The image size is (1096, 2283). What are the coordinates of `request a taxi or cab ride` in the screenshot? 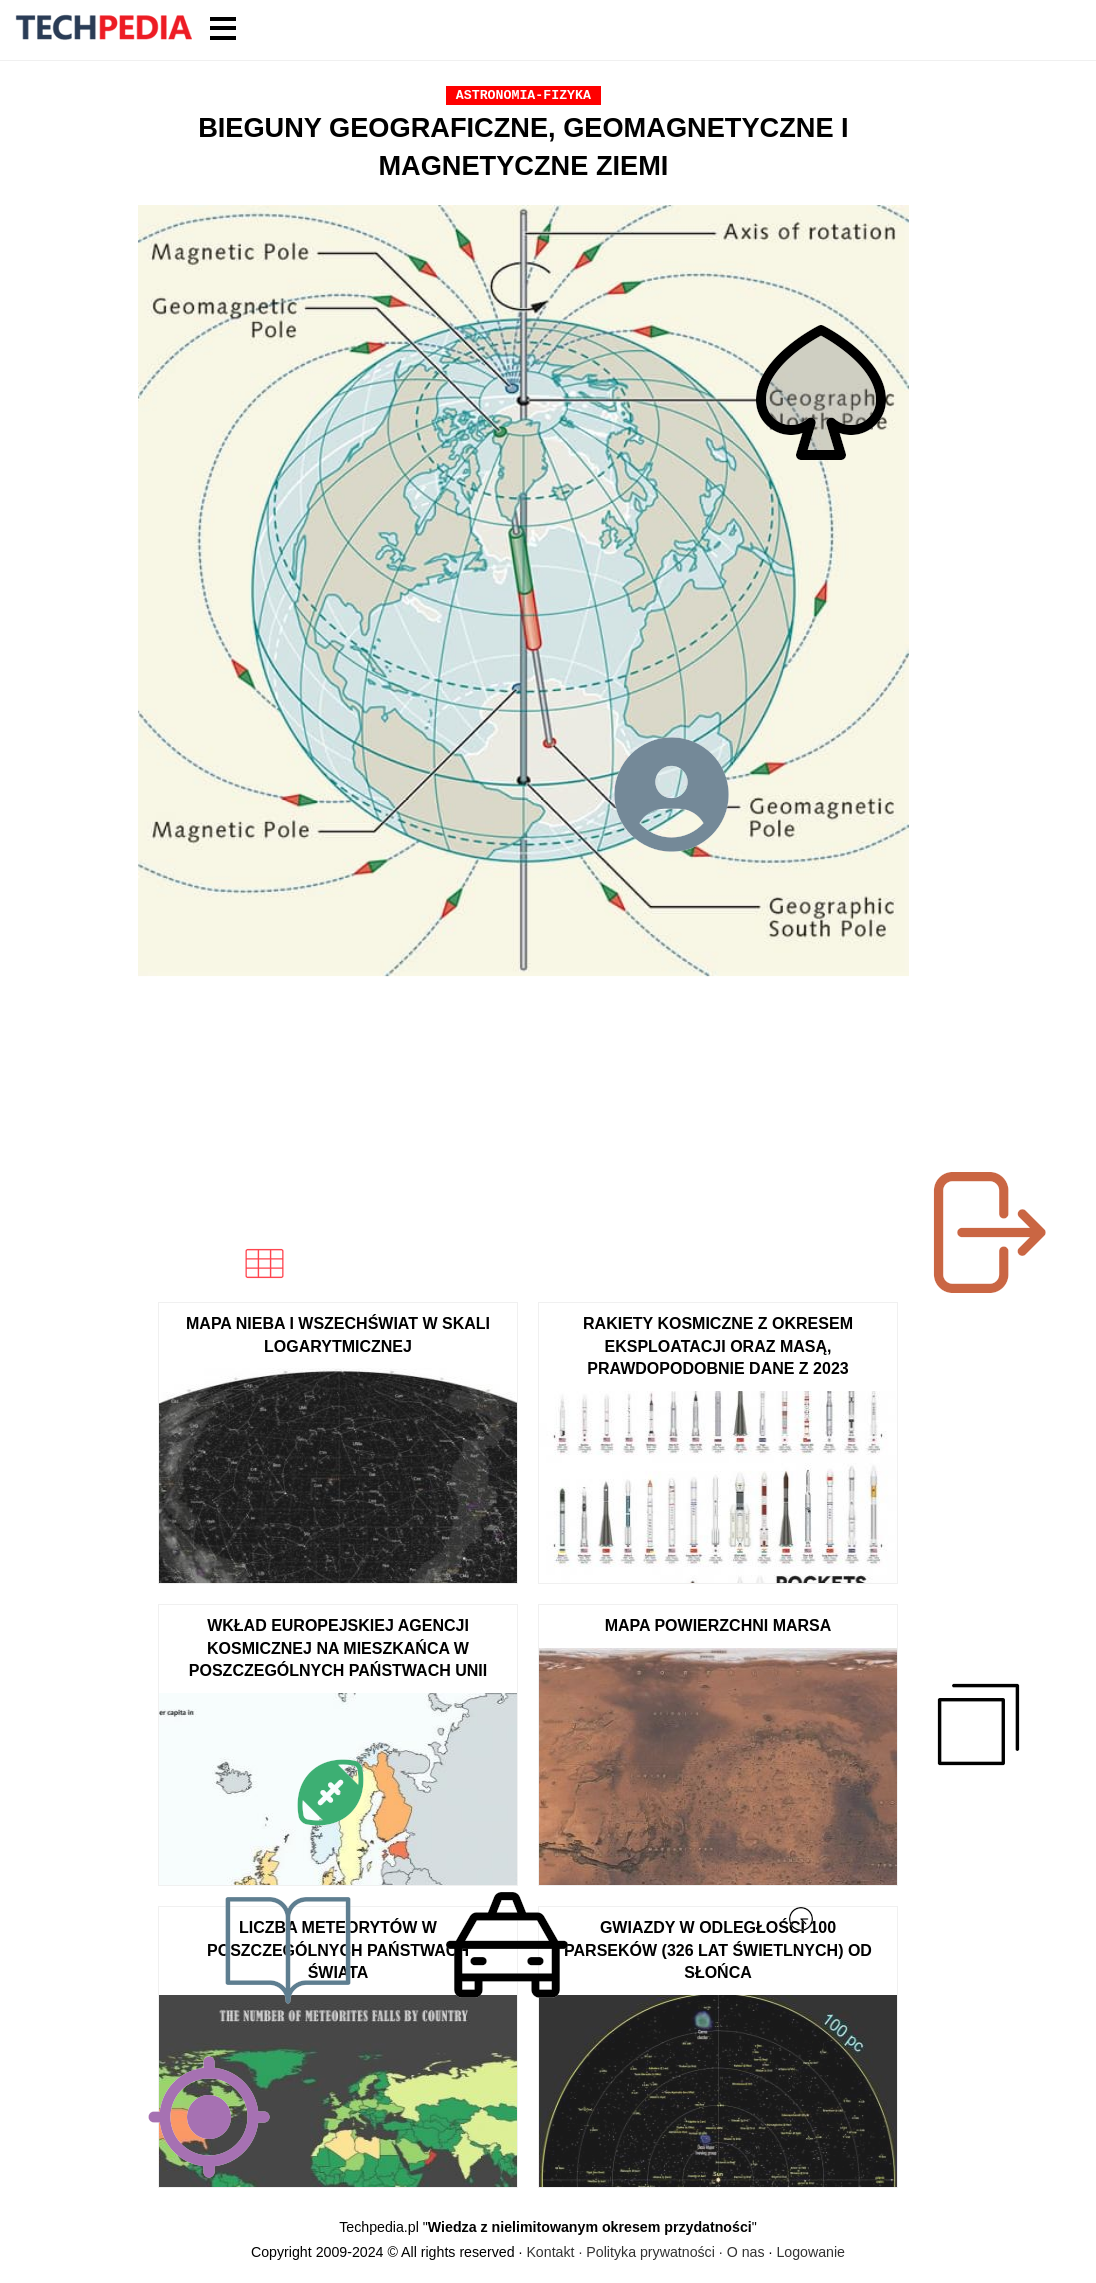 It's located at (507, 1953).